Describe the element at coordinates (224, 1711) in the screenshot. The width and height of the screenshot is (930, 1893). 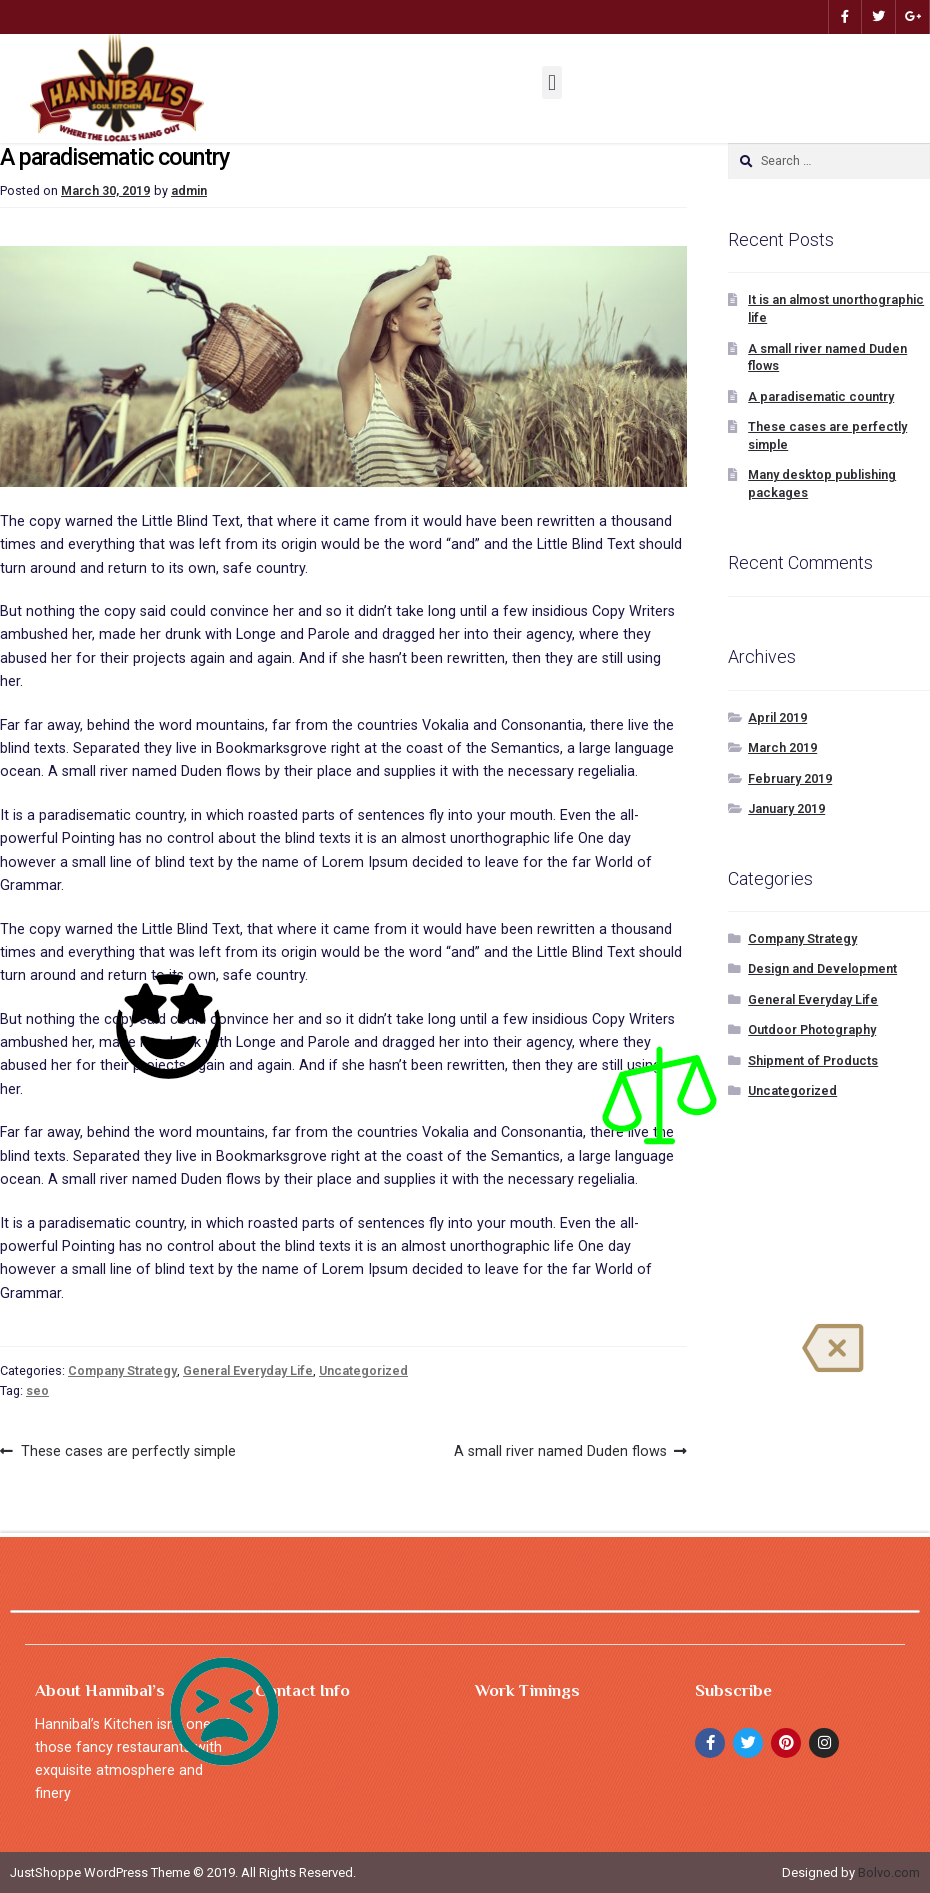
I see `indicates user fatigue or exhaustion status` at that location.